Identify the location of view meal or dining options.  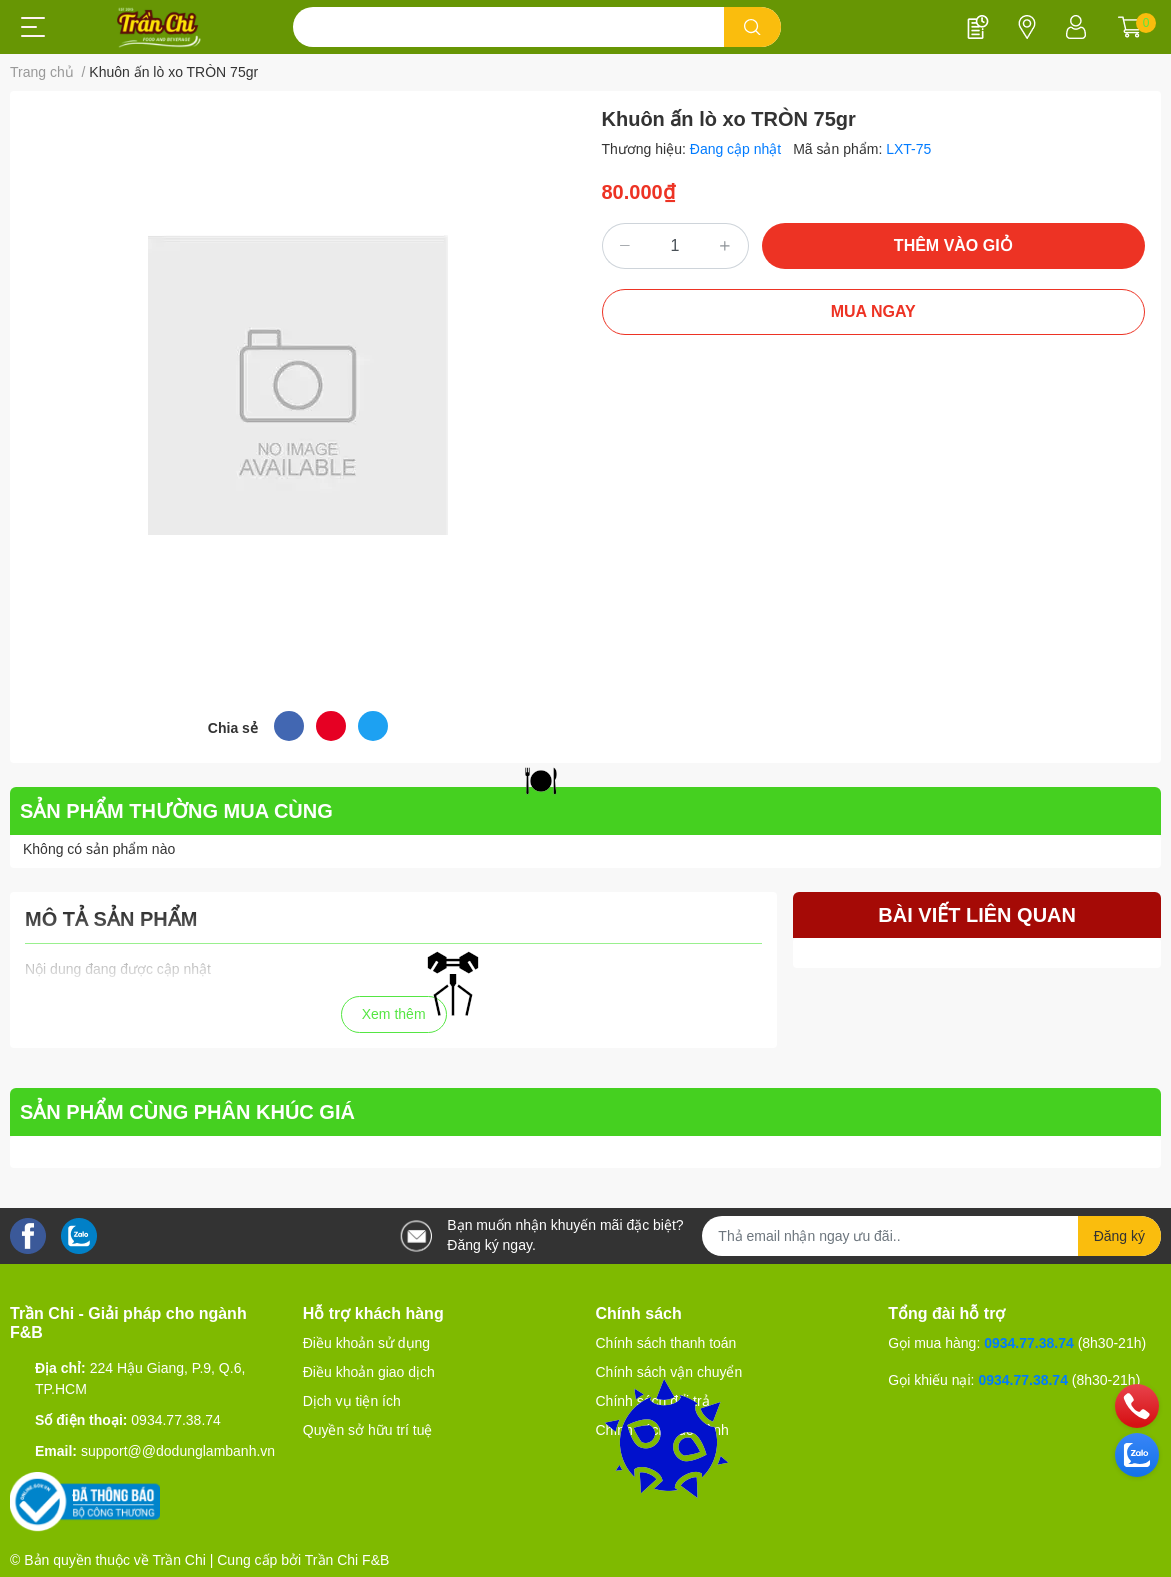
(541, 781).